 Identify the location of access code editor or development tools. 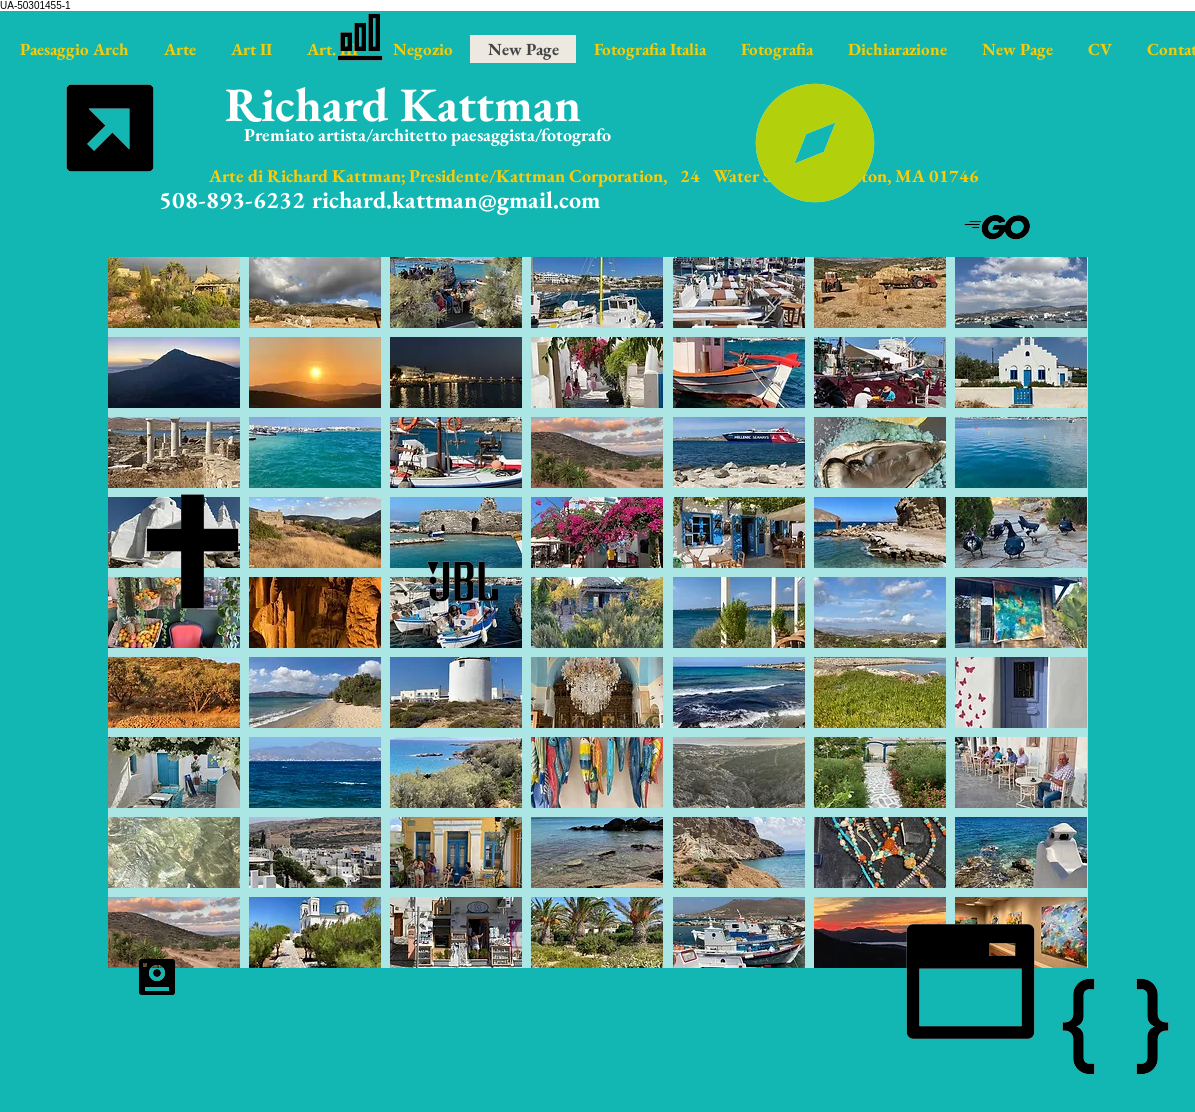
(1115, 1026).